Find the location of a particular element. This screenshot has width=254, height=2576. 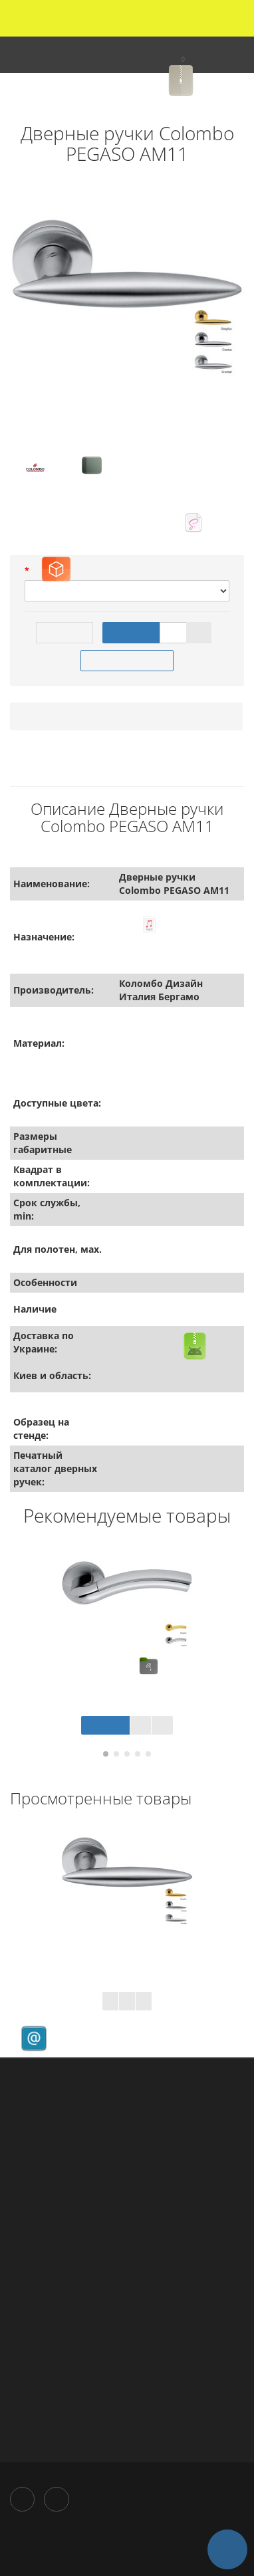

open the archive manager application is located at coordinates (181, 80).